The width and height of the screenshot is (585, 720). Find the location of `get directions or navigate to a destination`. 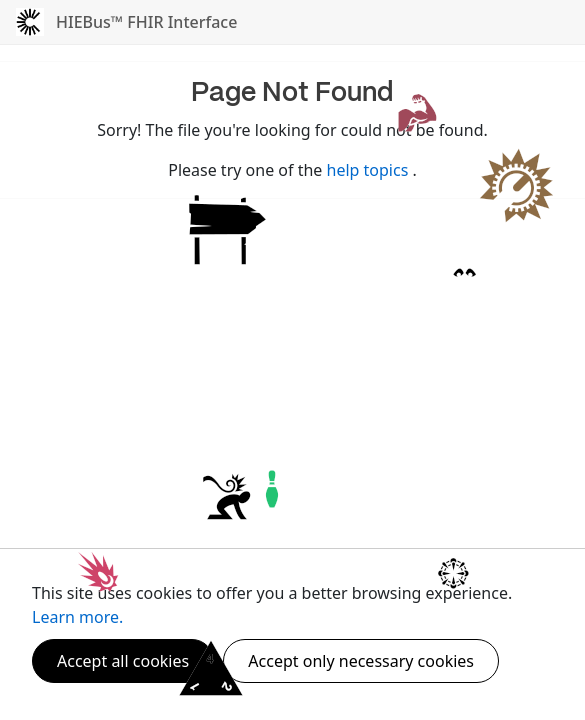

get directions or navigate to a destination is located at coordinates (227, 226).